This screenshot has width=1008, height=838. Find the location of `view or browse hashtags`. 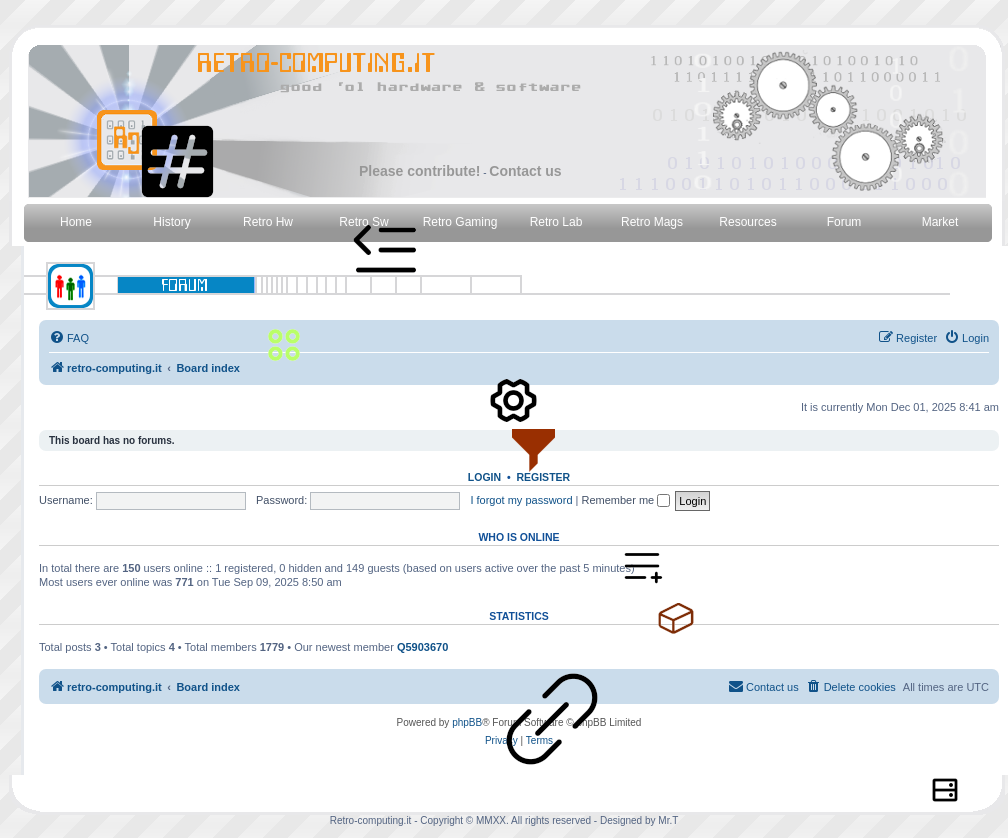

view or browse hashtags is located at coordinates (177, 161).